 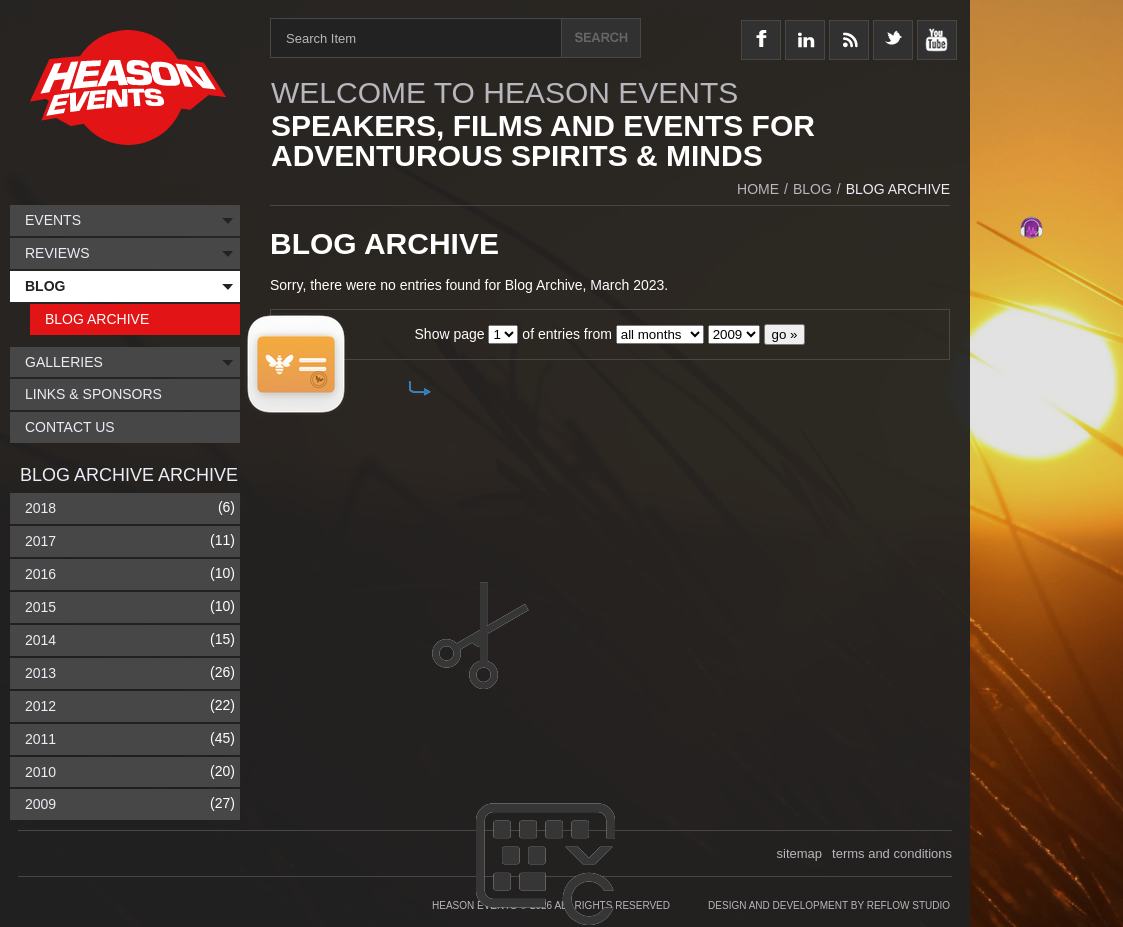 What do you see at coordinates (1031, 227) in the screenshot?
I see `audio headset device connected` at bounding box center [1031, 227].